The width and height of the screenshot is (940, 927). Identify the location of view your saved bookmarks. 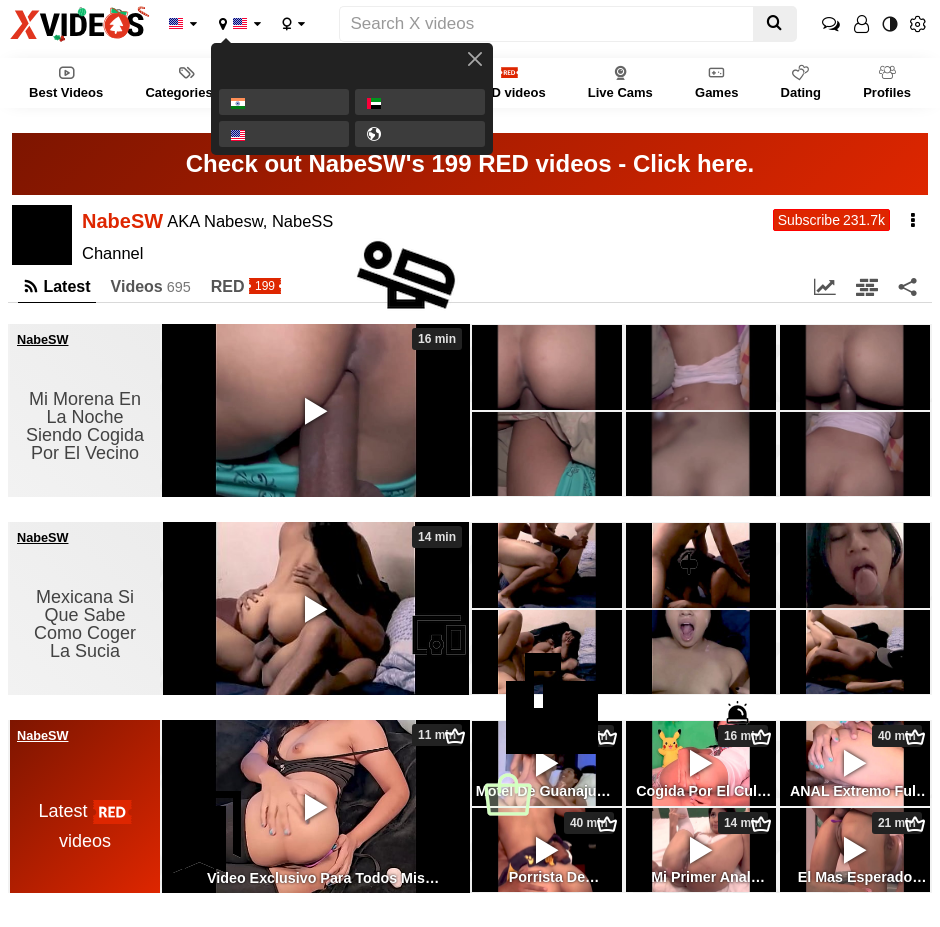
(207, 832).